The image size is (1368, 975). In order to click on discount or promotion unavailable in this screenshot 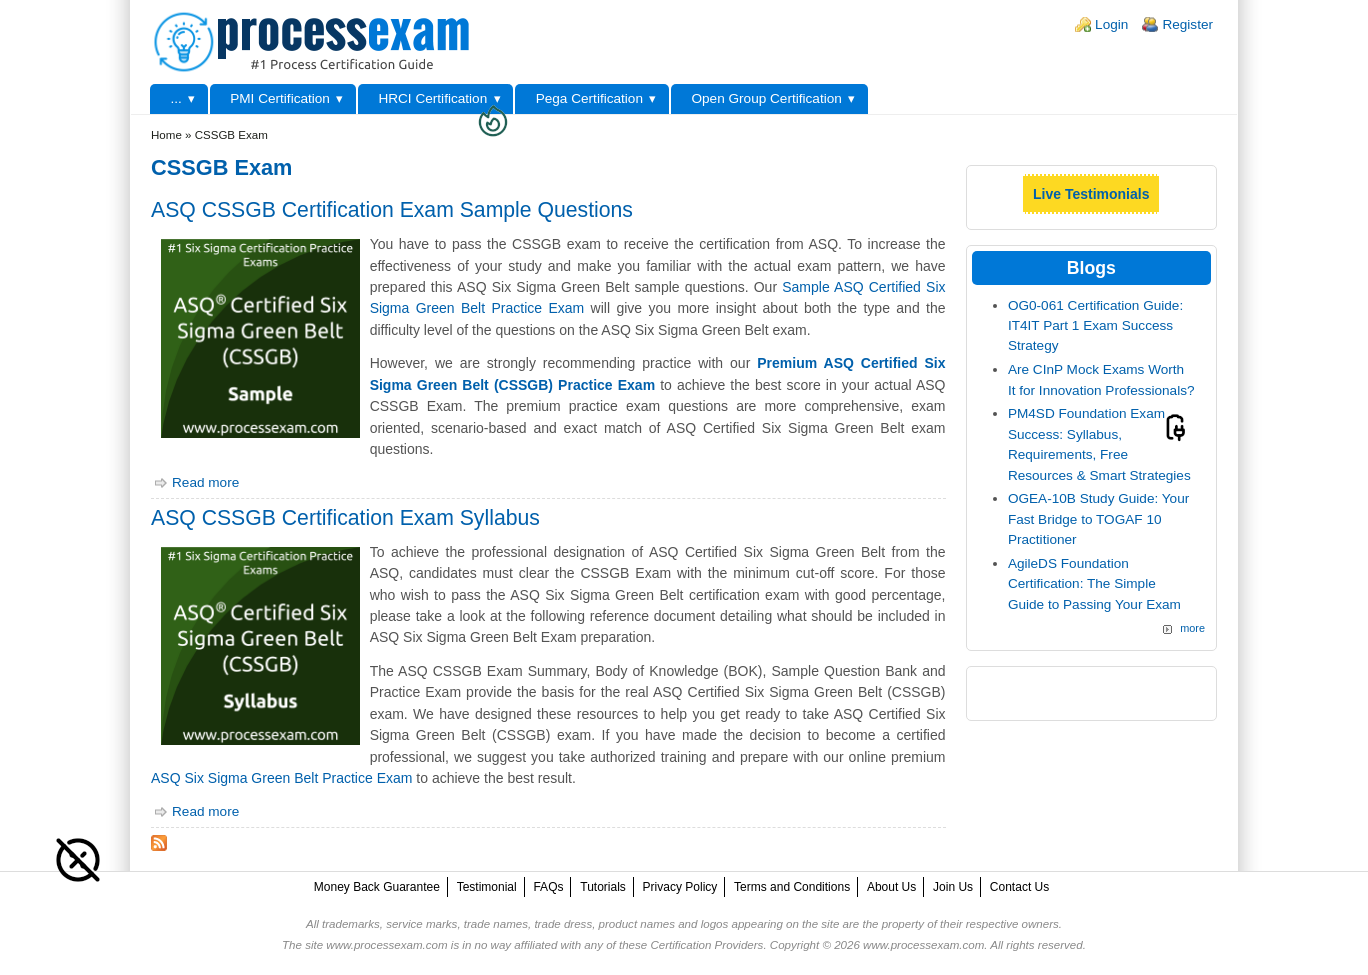, I will do `click(78, 860)`.